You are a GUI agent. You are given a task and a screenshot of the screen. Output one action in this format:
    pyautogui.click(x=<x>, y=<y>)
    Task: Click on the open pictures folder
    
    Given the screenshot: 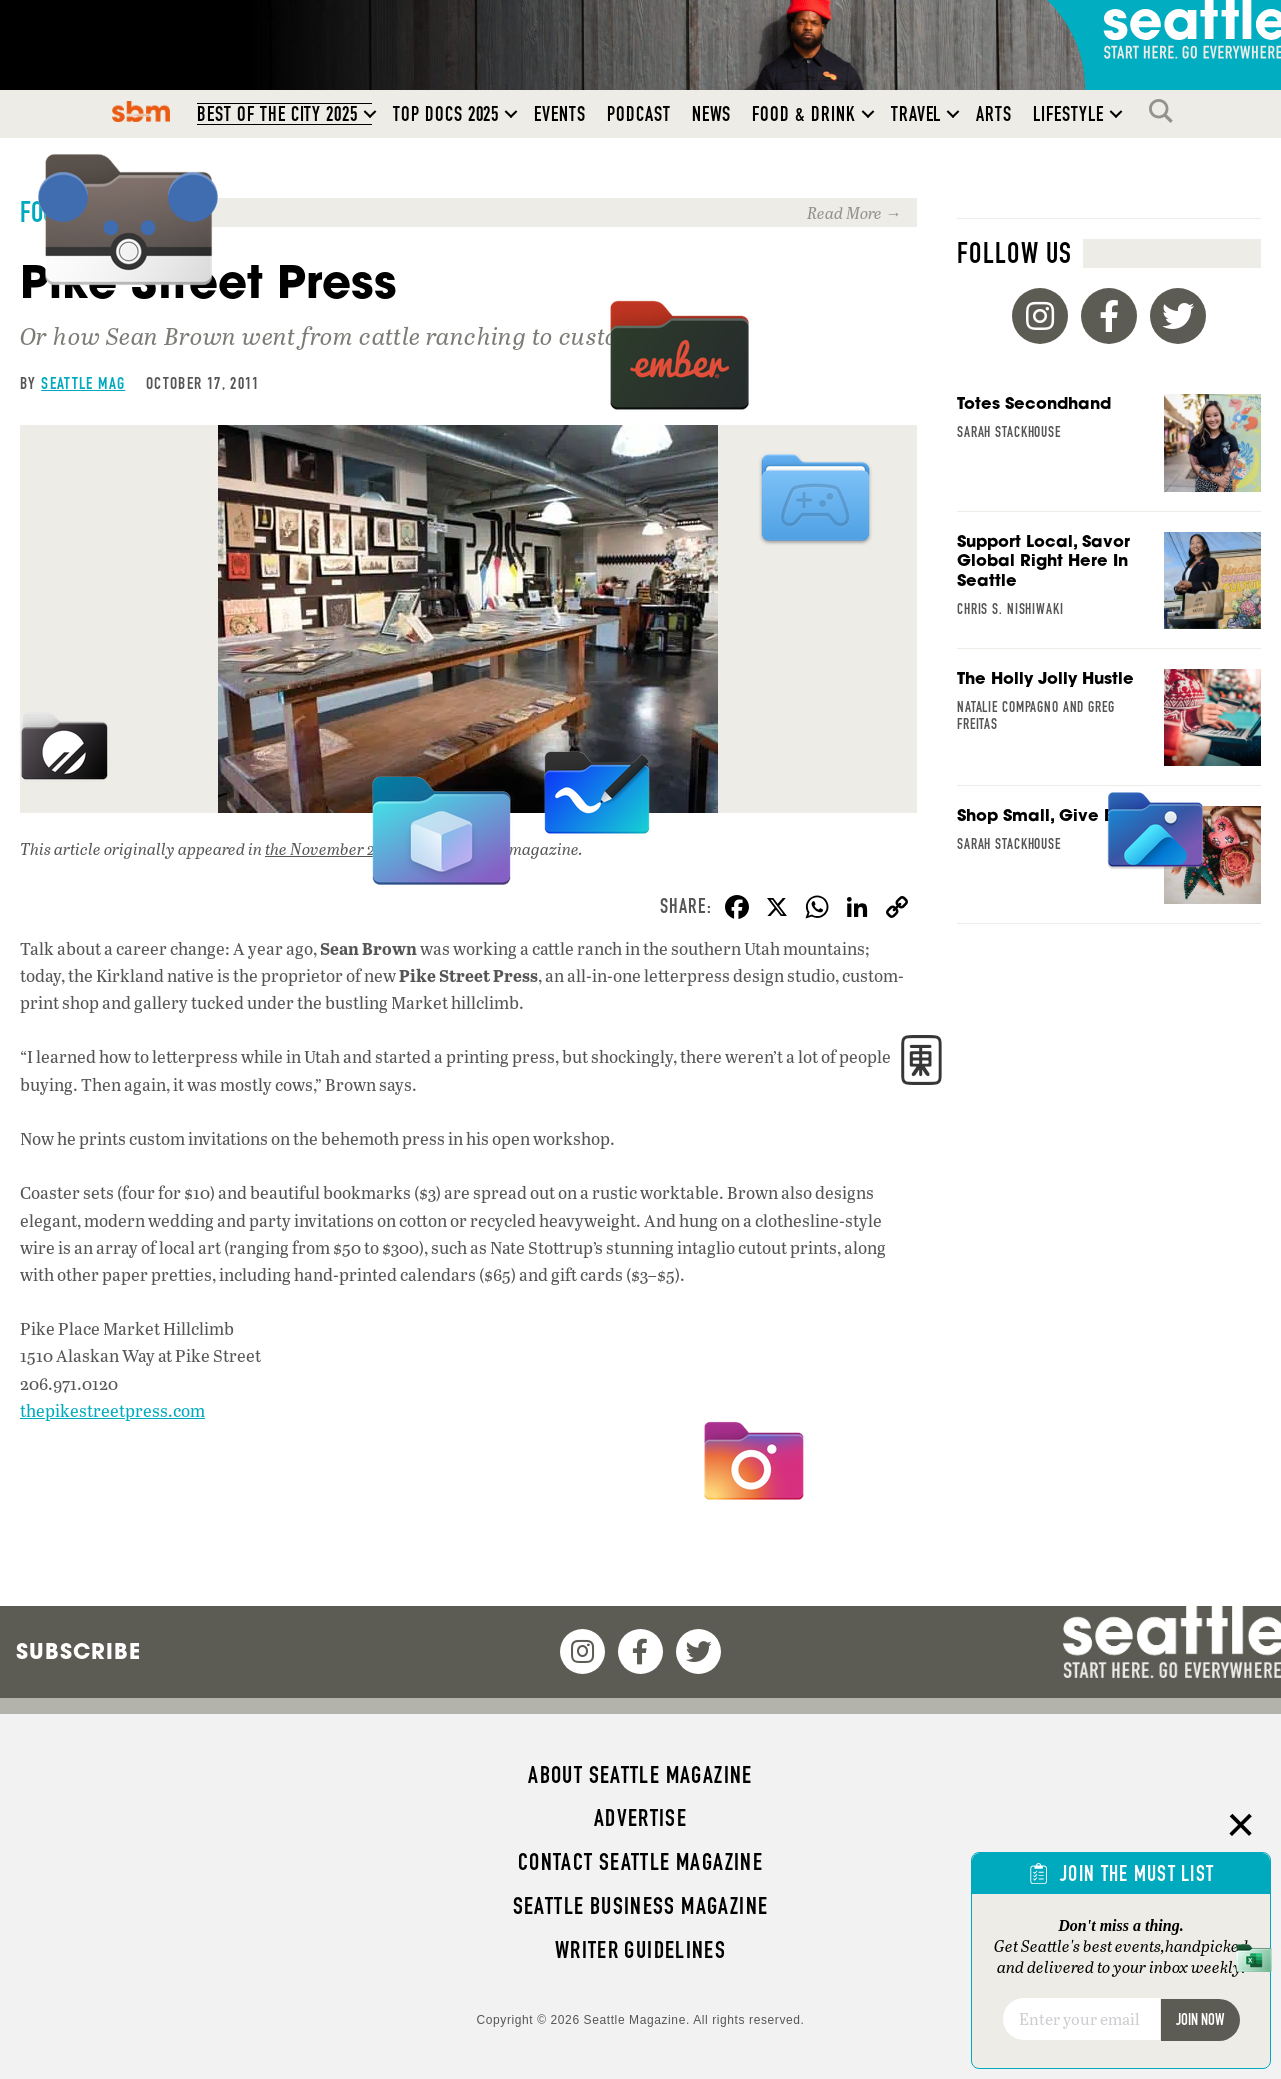 What is the action you would take?
    pyautogui.click(x=1155, y=832)
    